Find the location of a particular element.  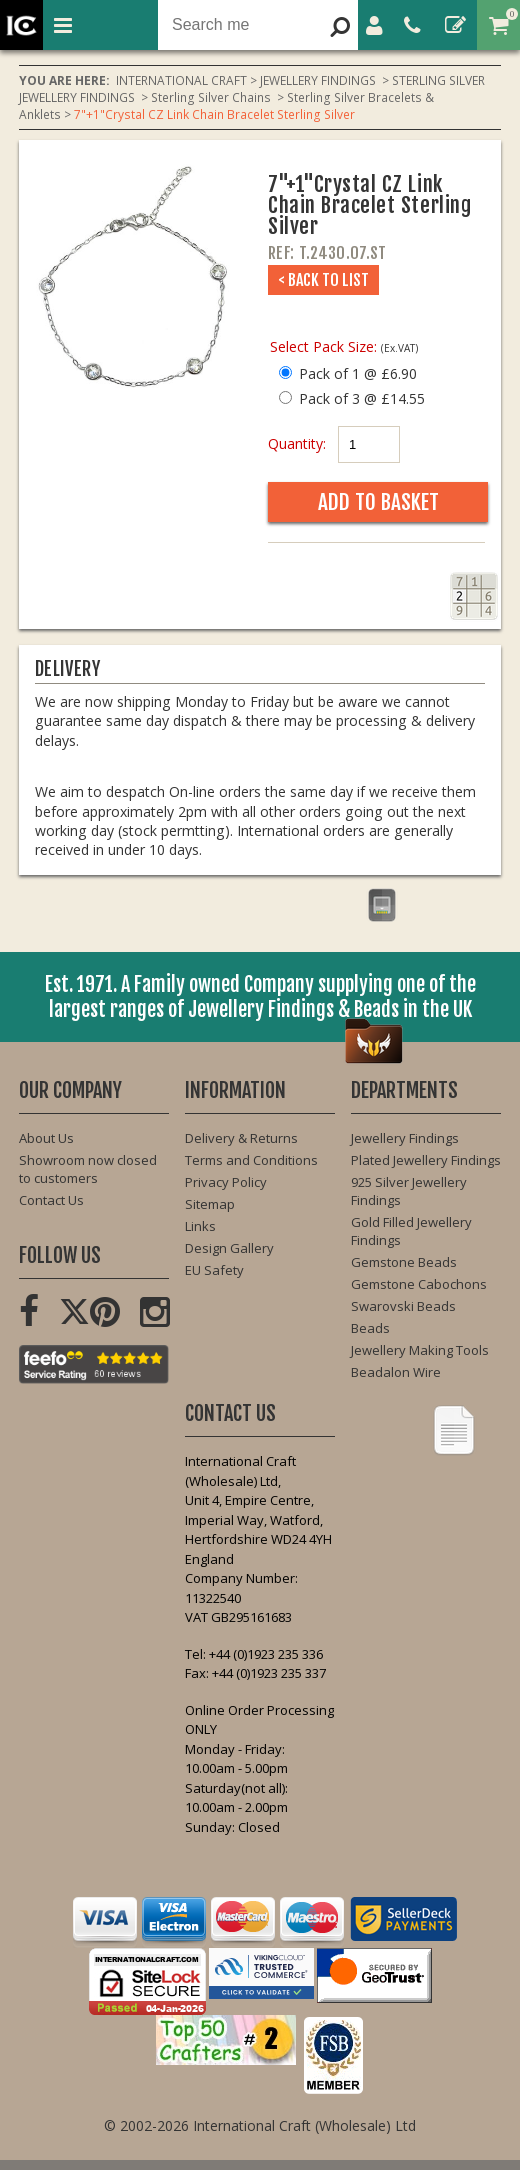

indicates a retro game ROM file is located at coordinates (382, 905).